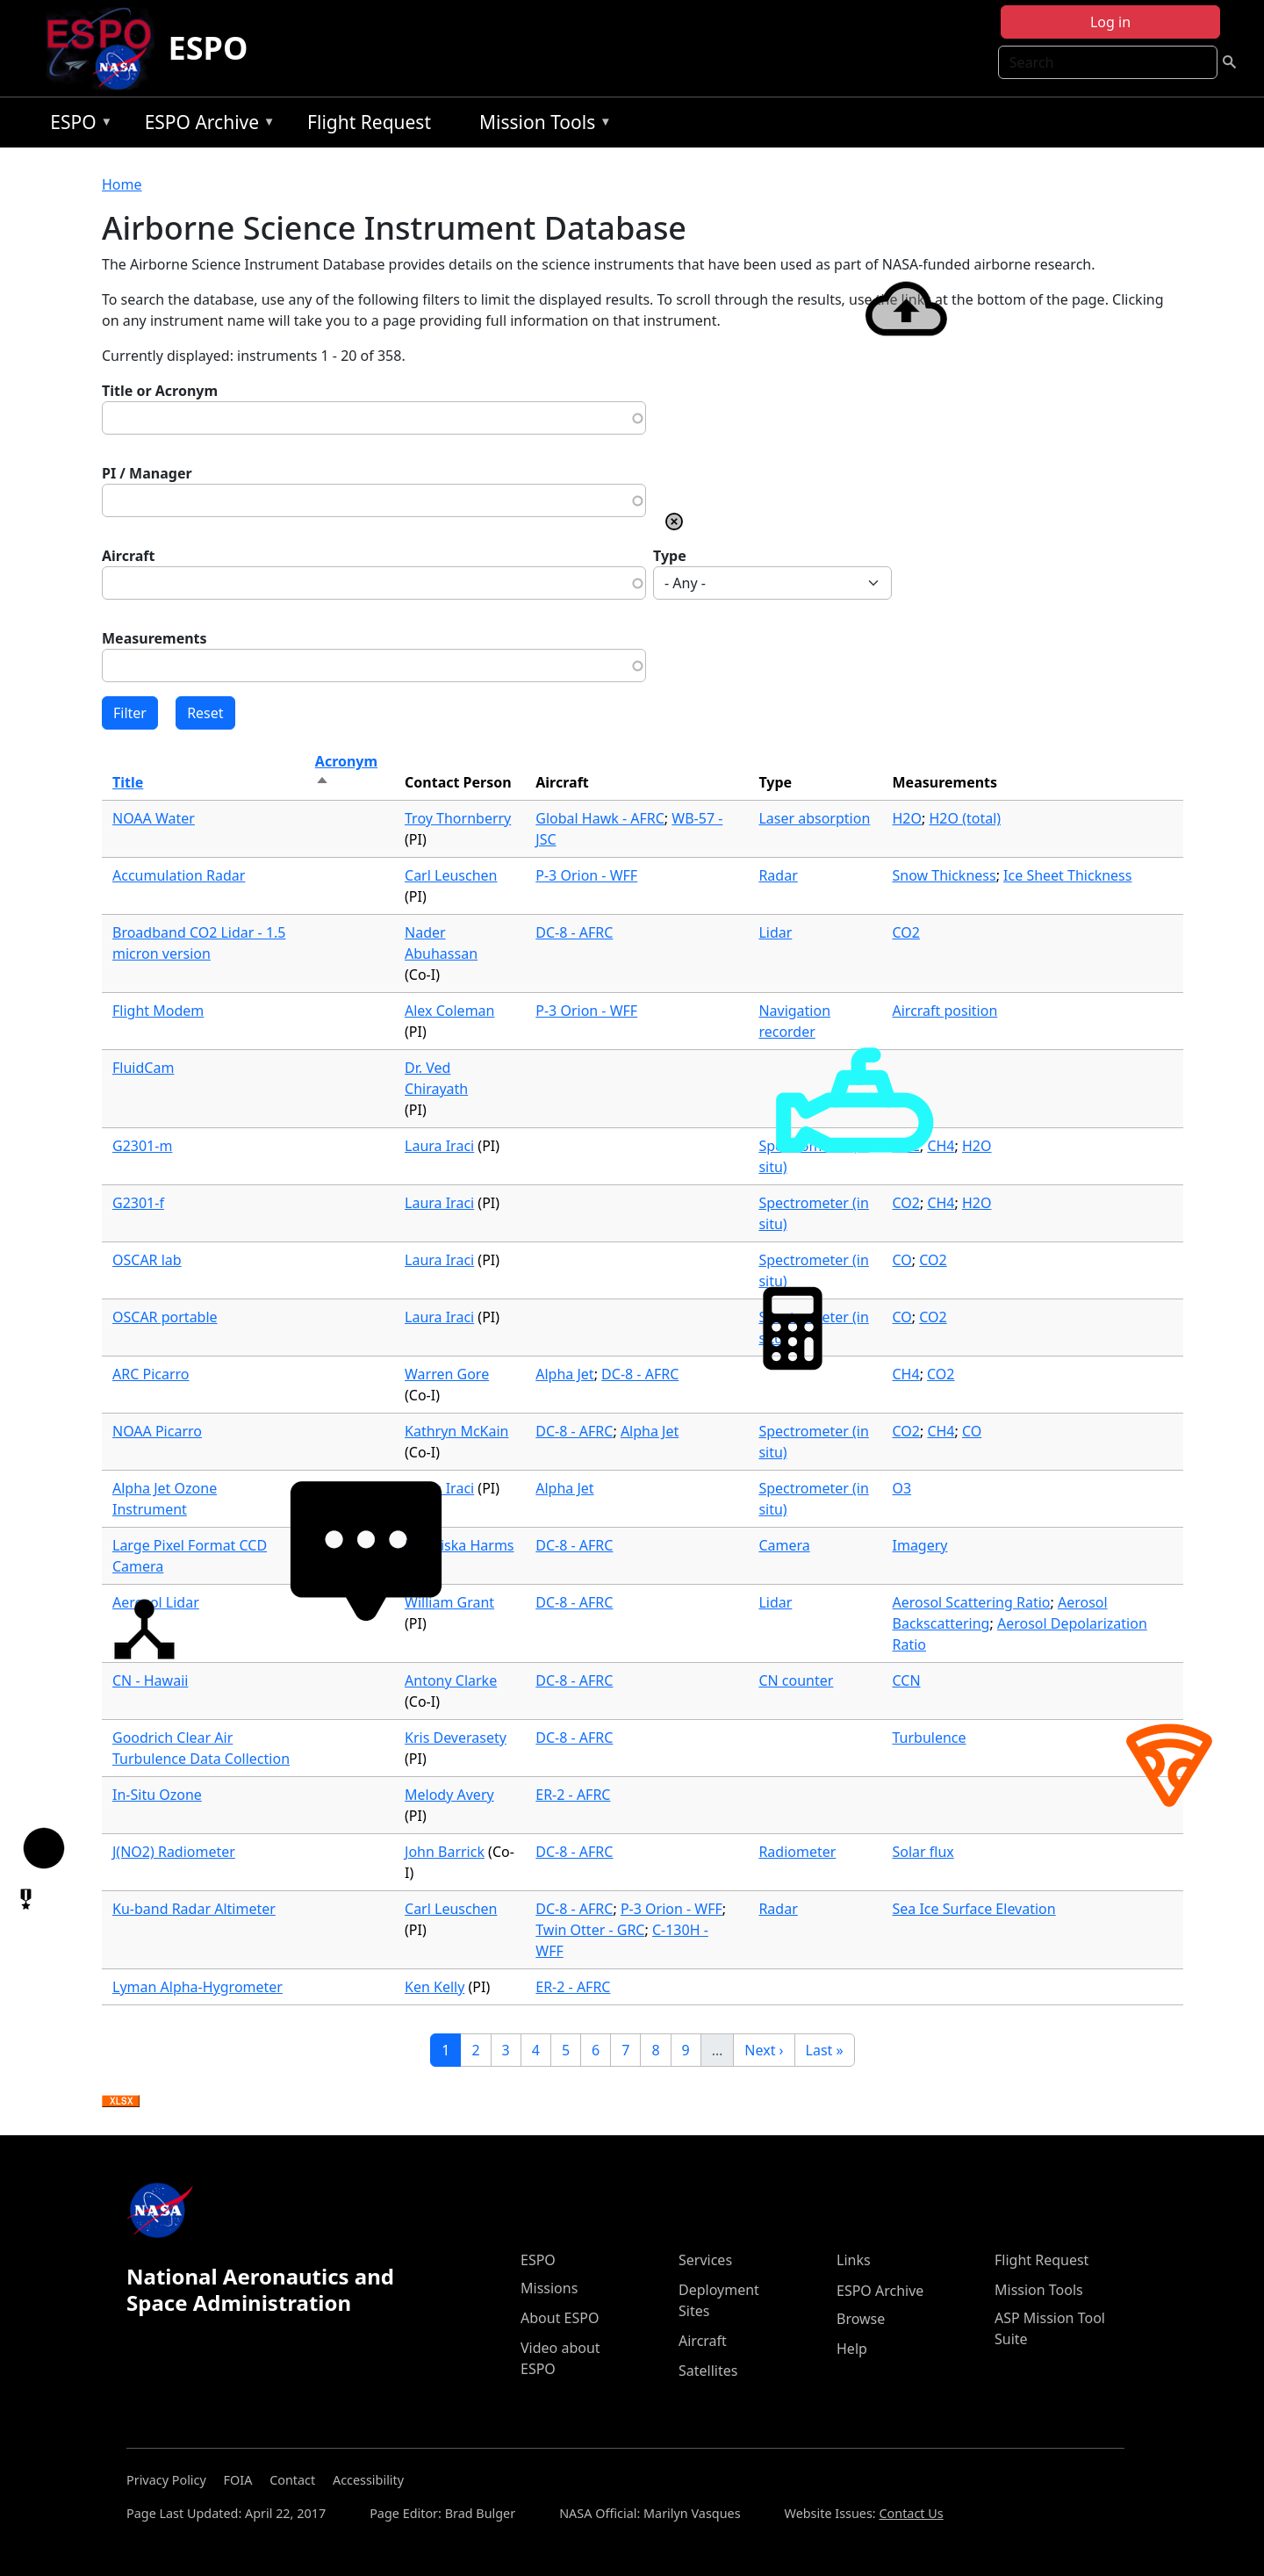  I want to click on indicates a filled or selected radio button option, so click(44, 1848).